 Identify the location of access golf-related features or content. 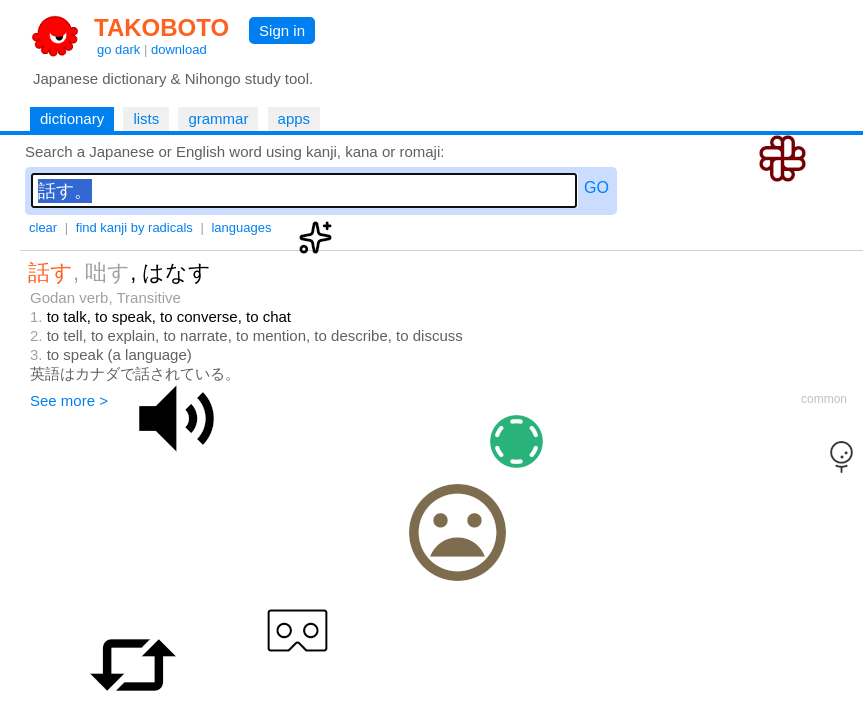
(841, 456).